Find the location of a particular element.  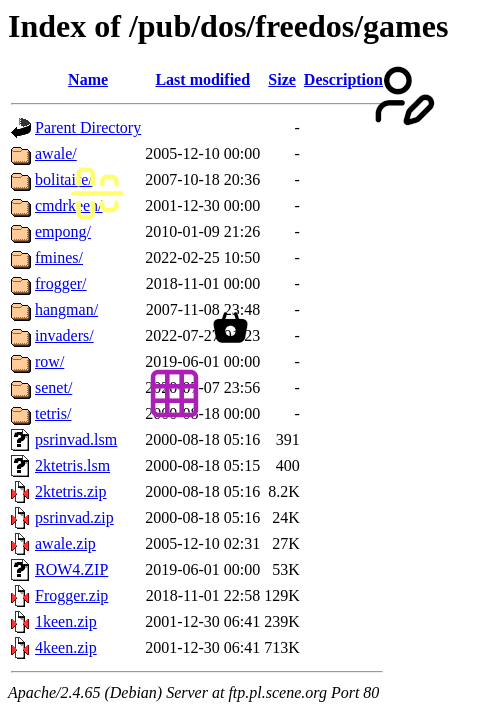

view shopping basket is located at coordinates (230, 327).